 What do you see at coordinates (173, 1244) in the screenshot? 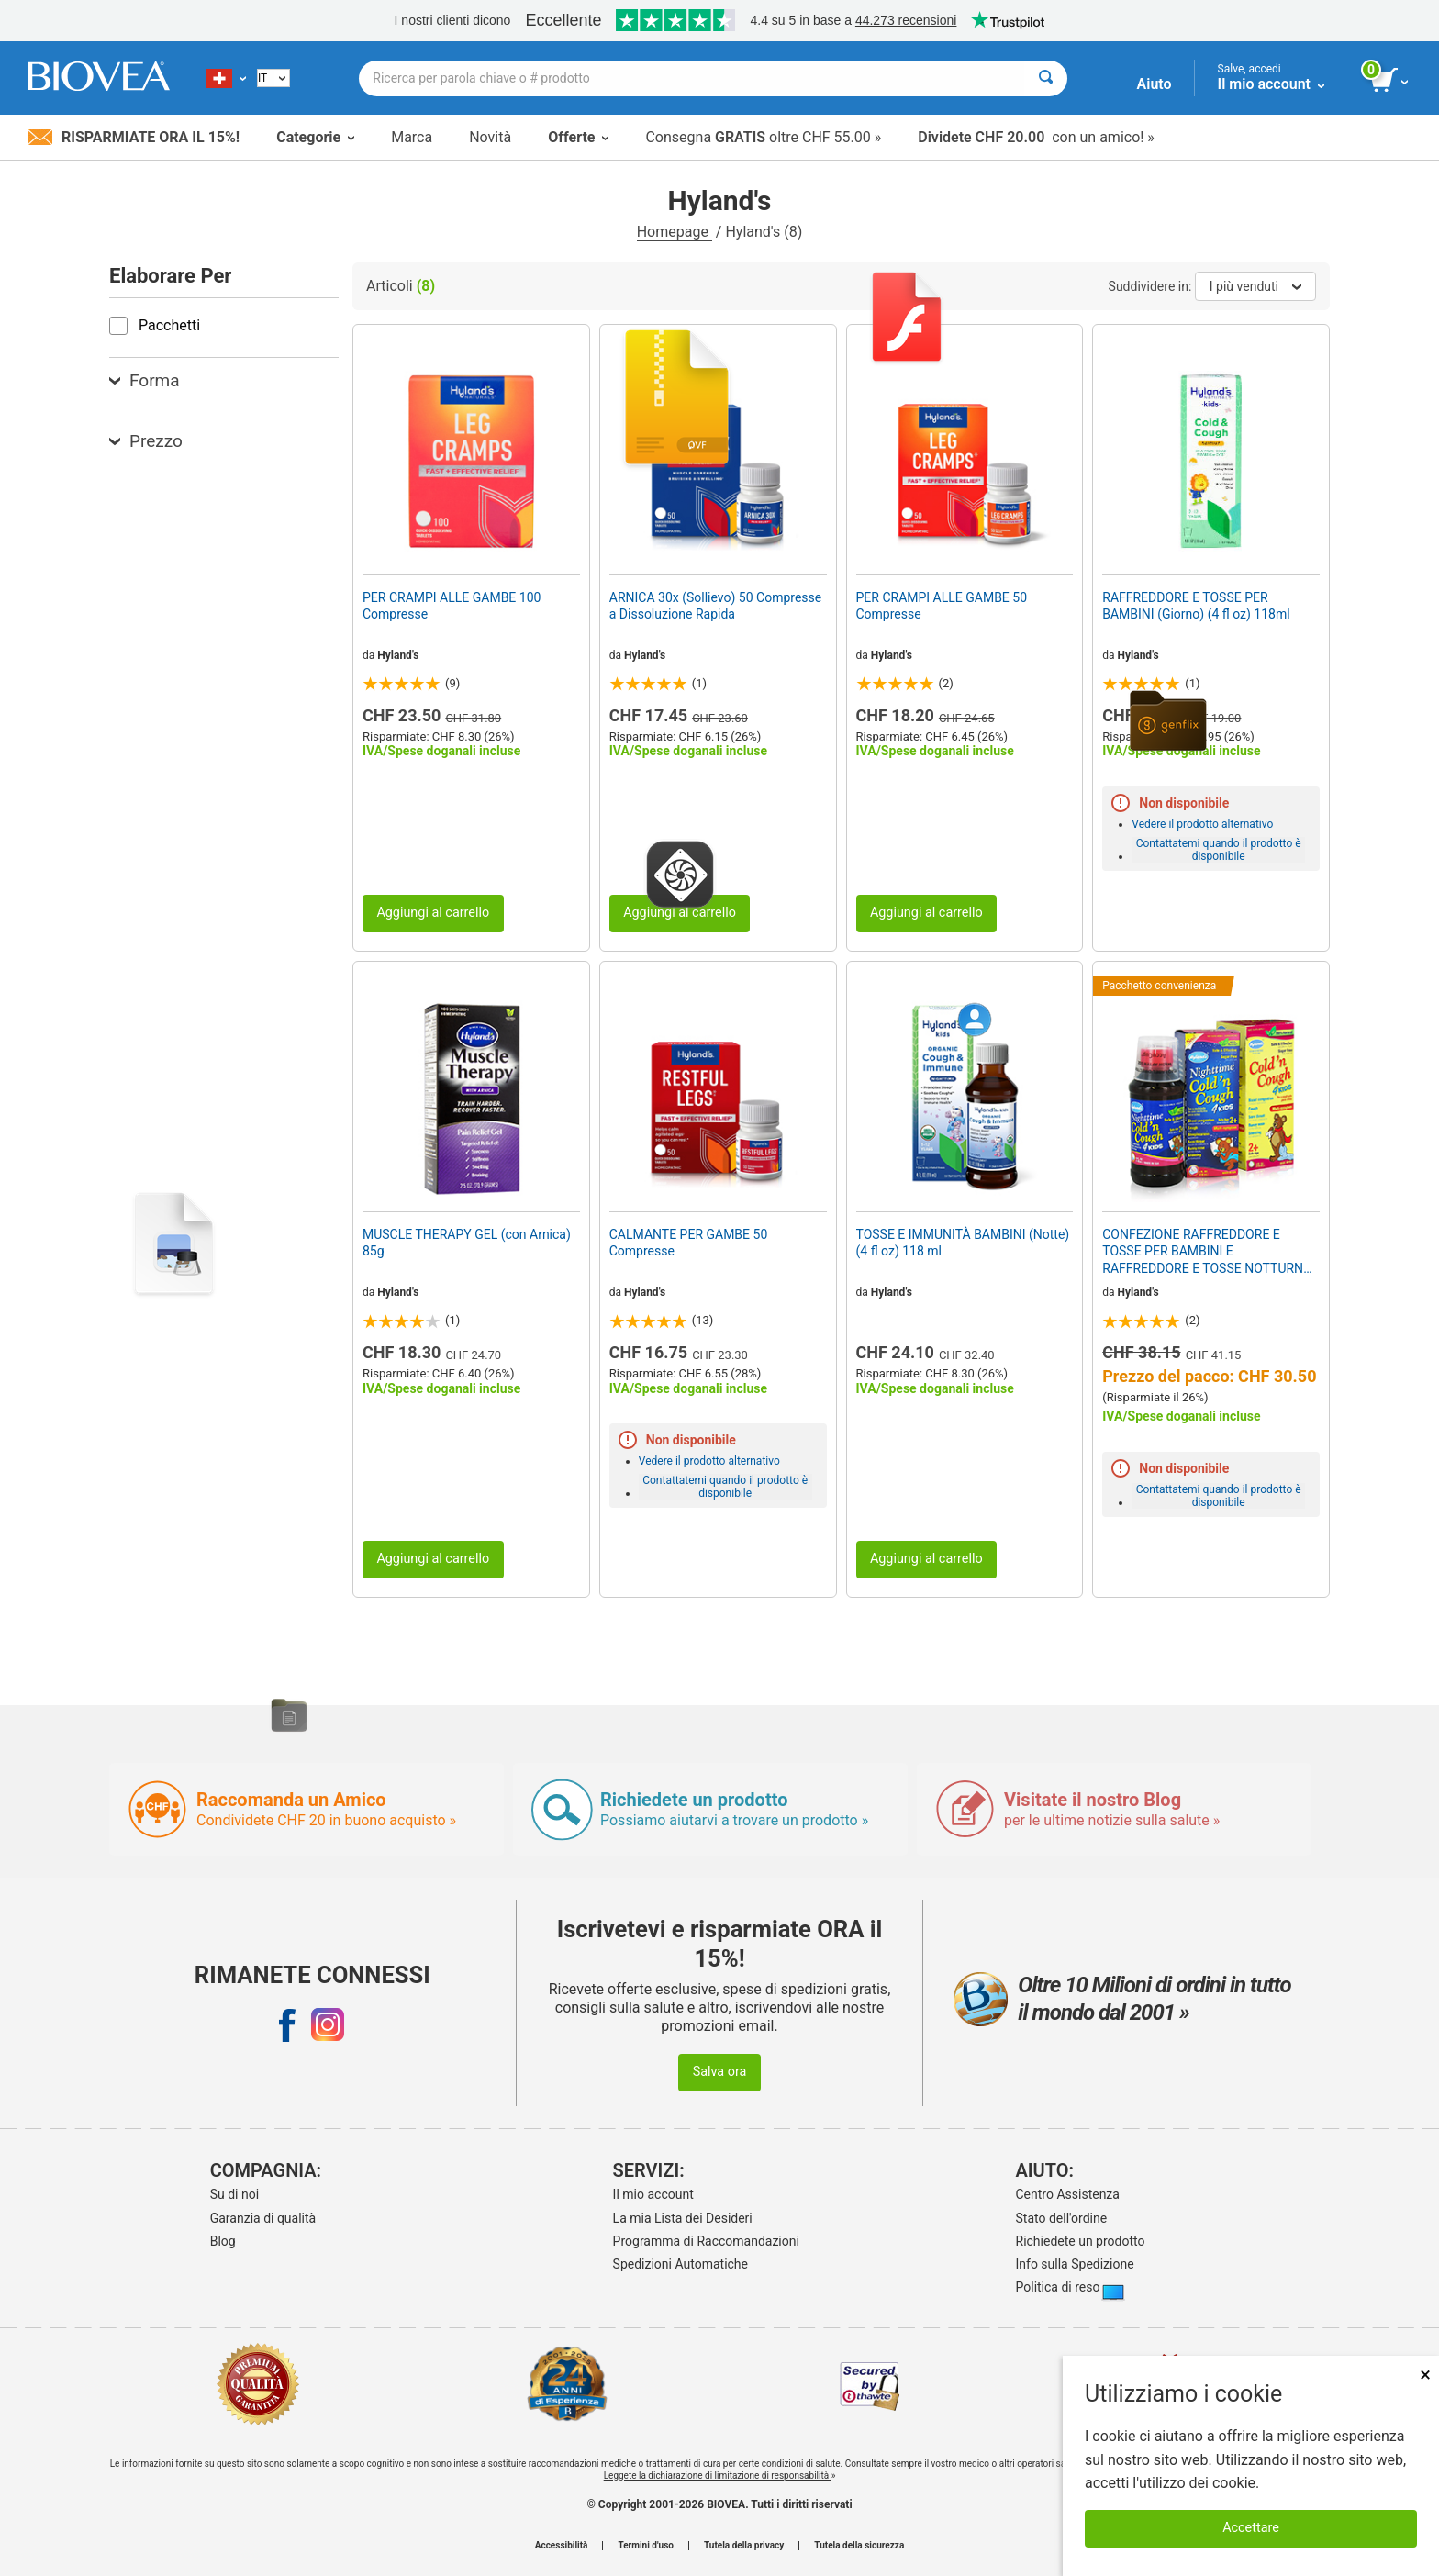
I see `a generic image file` at bounding box center [173, 1244].